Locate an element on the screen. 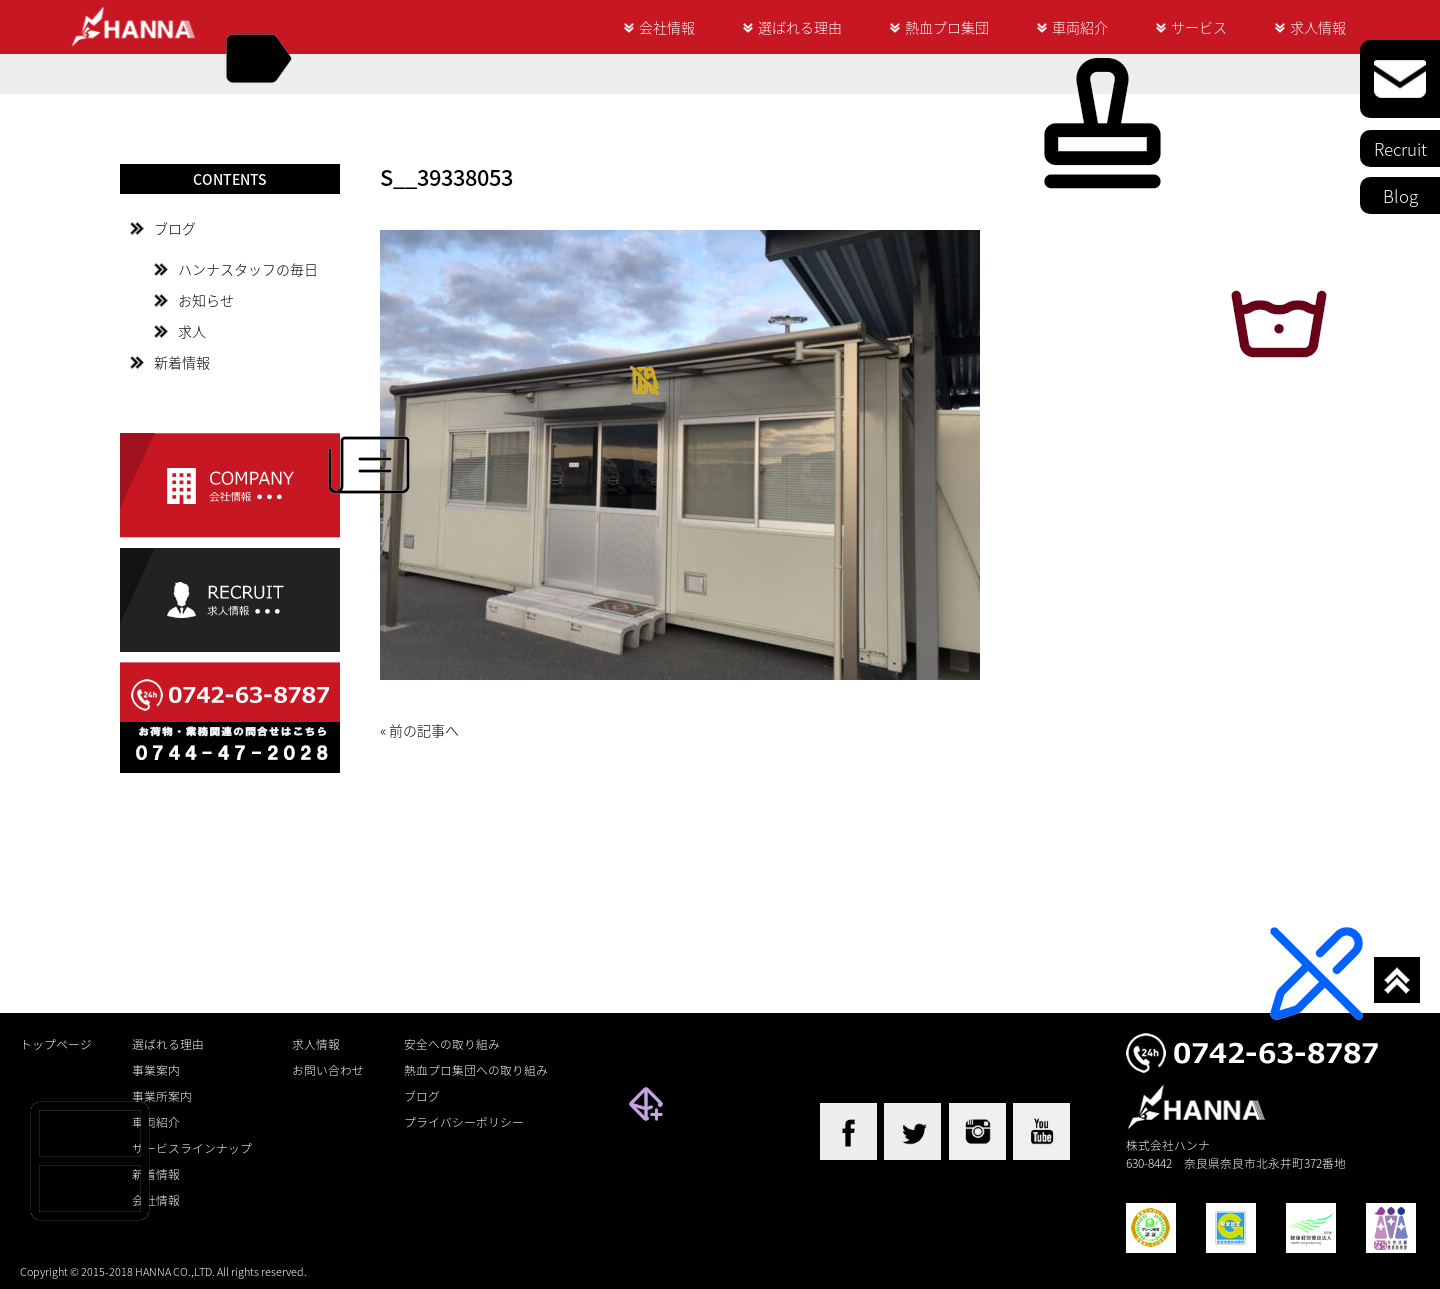 The image size is (1440, 1289). library or reading feature unavailable is located at coordinates (644, 380).